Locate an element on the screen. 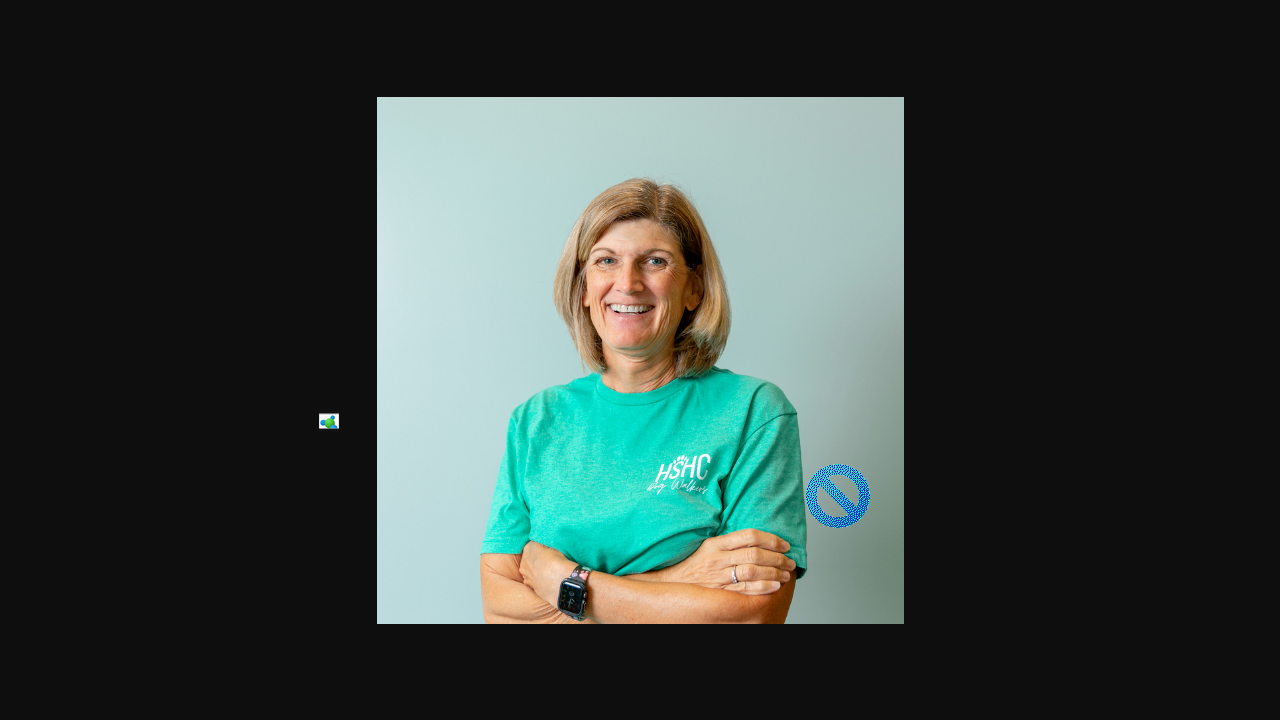  open windows homegroup settings is located at coordinates (329, 421).